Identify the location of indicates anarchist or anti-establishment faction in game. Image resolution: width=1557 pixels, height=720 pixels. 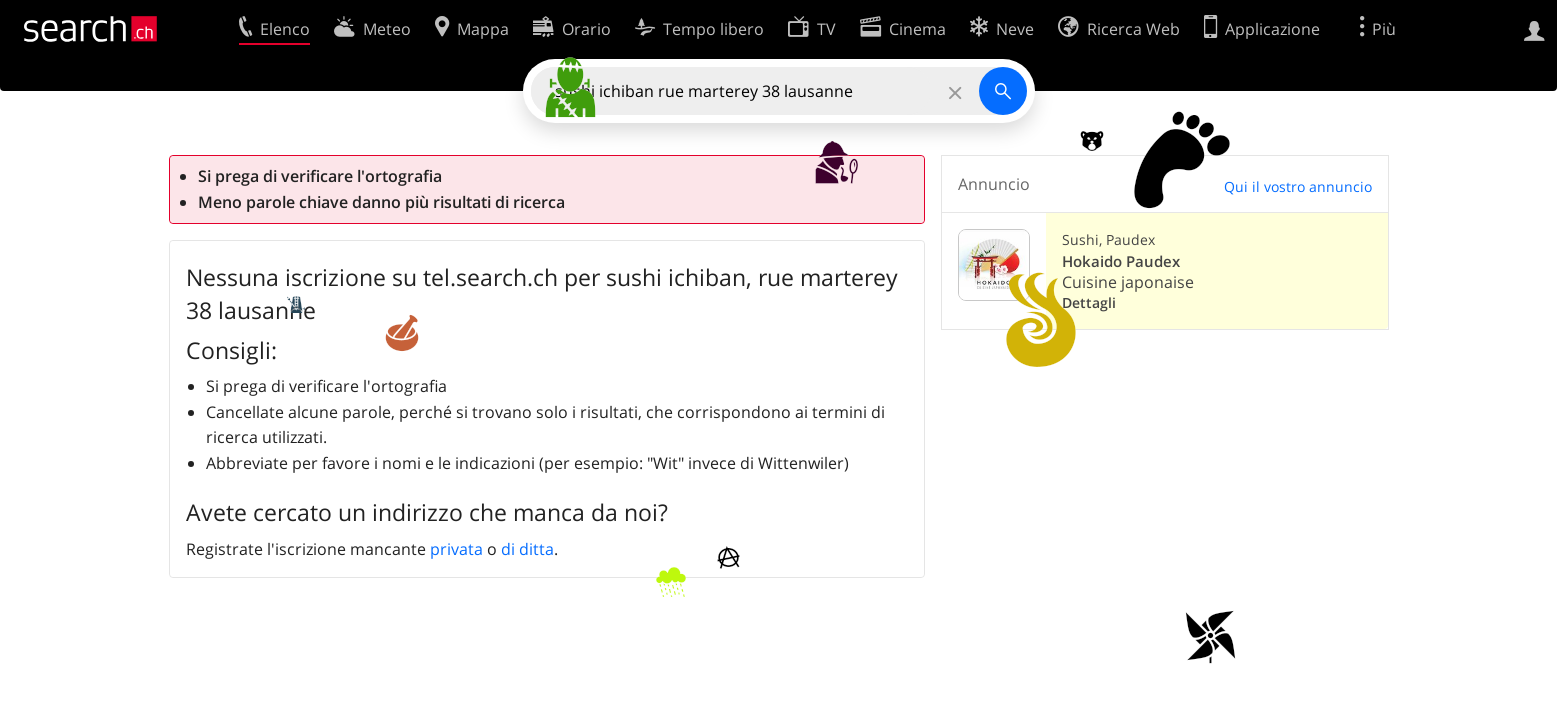
(728, 557).